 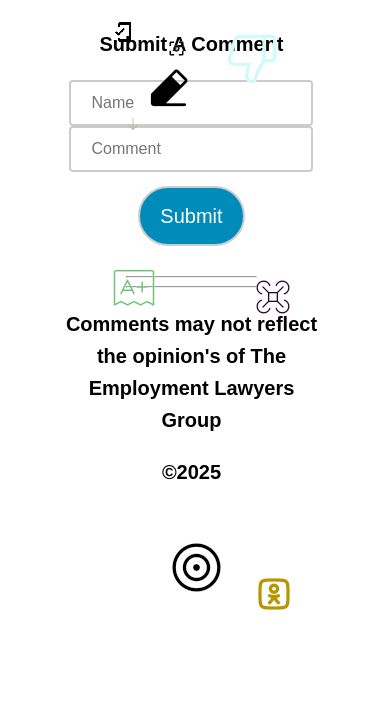 I want to click on view exam or test results, so click(x=134, y=287).